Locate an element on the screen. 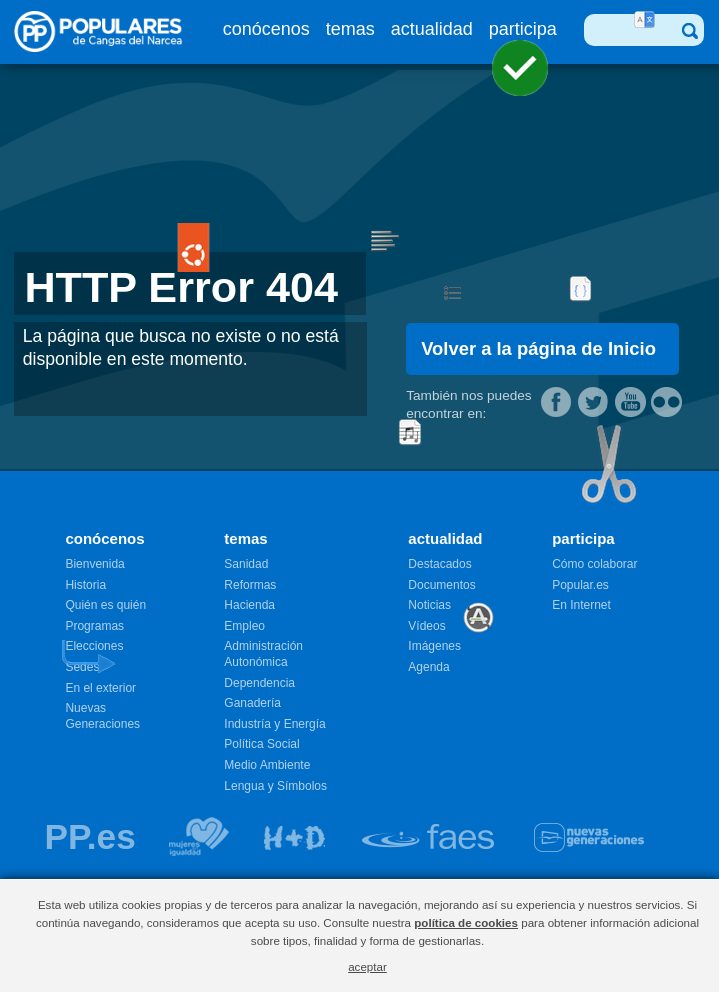  check for available software updates is located at coordinates (478, 617).